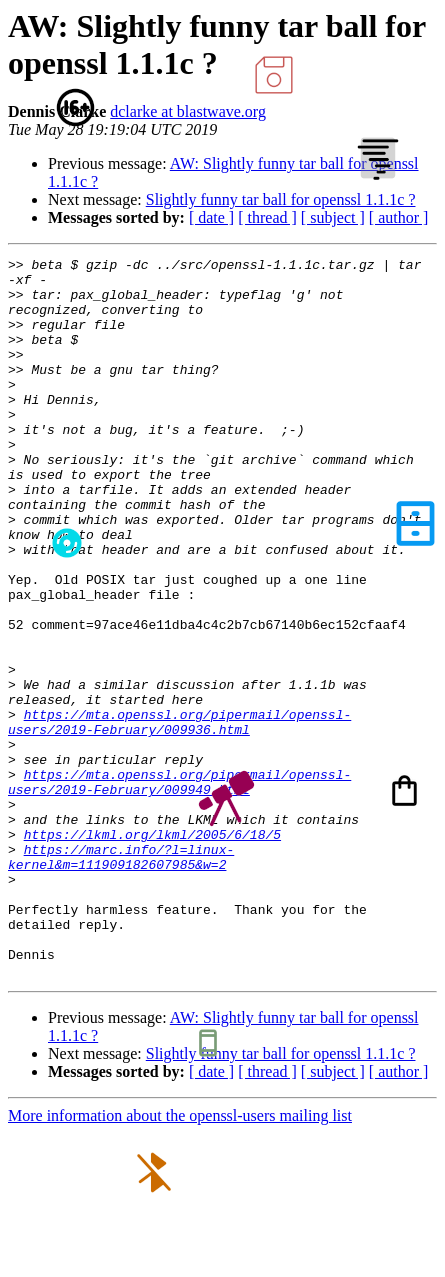  What do you see at coordinates (208, 1043) in the screenshot?
I see `switch to mobile view` at bounding box center [208, 1043].